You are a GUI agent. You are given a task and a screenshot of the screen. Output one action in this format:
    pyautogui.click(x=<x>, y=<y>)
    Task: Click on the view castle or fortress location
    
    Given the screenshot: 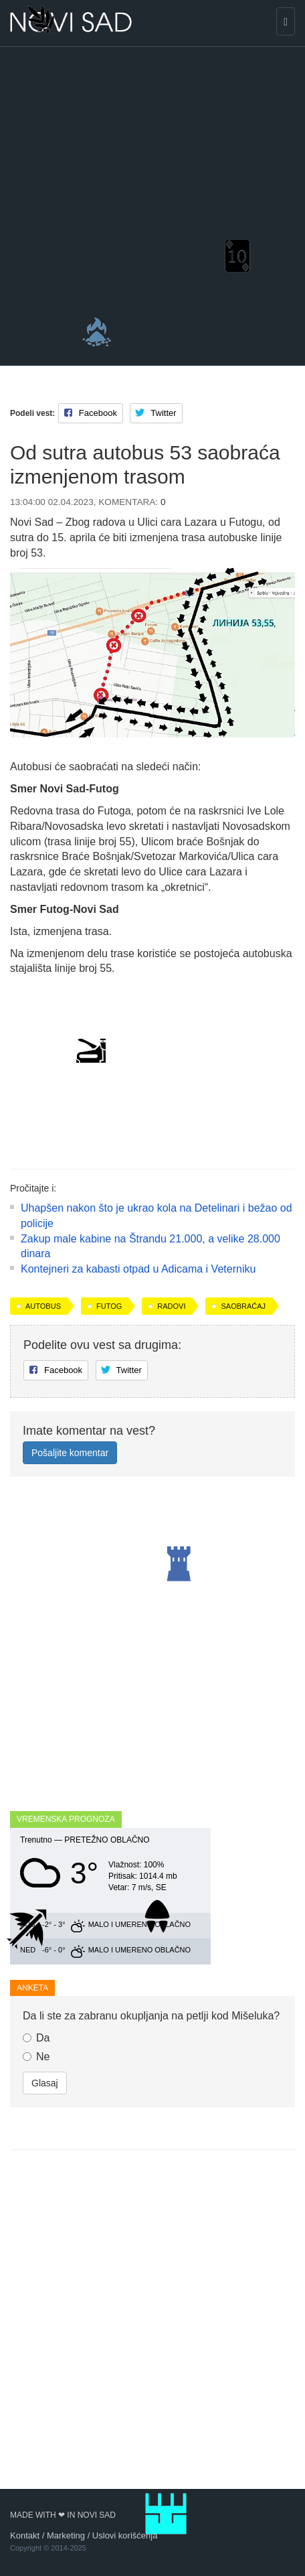 What is the action you would take?
    pyautogui.click(x=179, y=1563)
    